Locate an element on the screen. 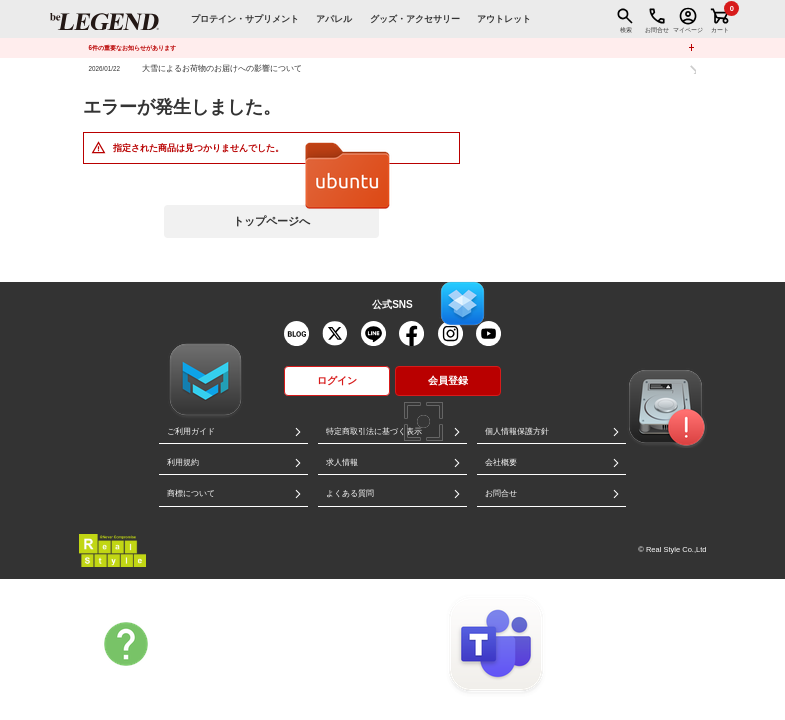  open ubuntu-related files folder is located at coordinates (347, 178).